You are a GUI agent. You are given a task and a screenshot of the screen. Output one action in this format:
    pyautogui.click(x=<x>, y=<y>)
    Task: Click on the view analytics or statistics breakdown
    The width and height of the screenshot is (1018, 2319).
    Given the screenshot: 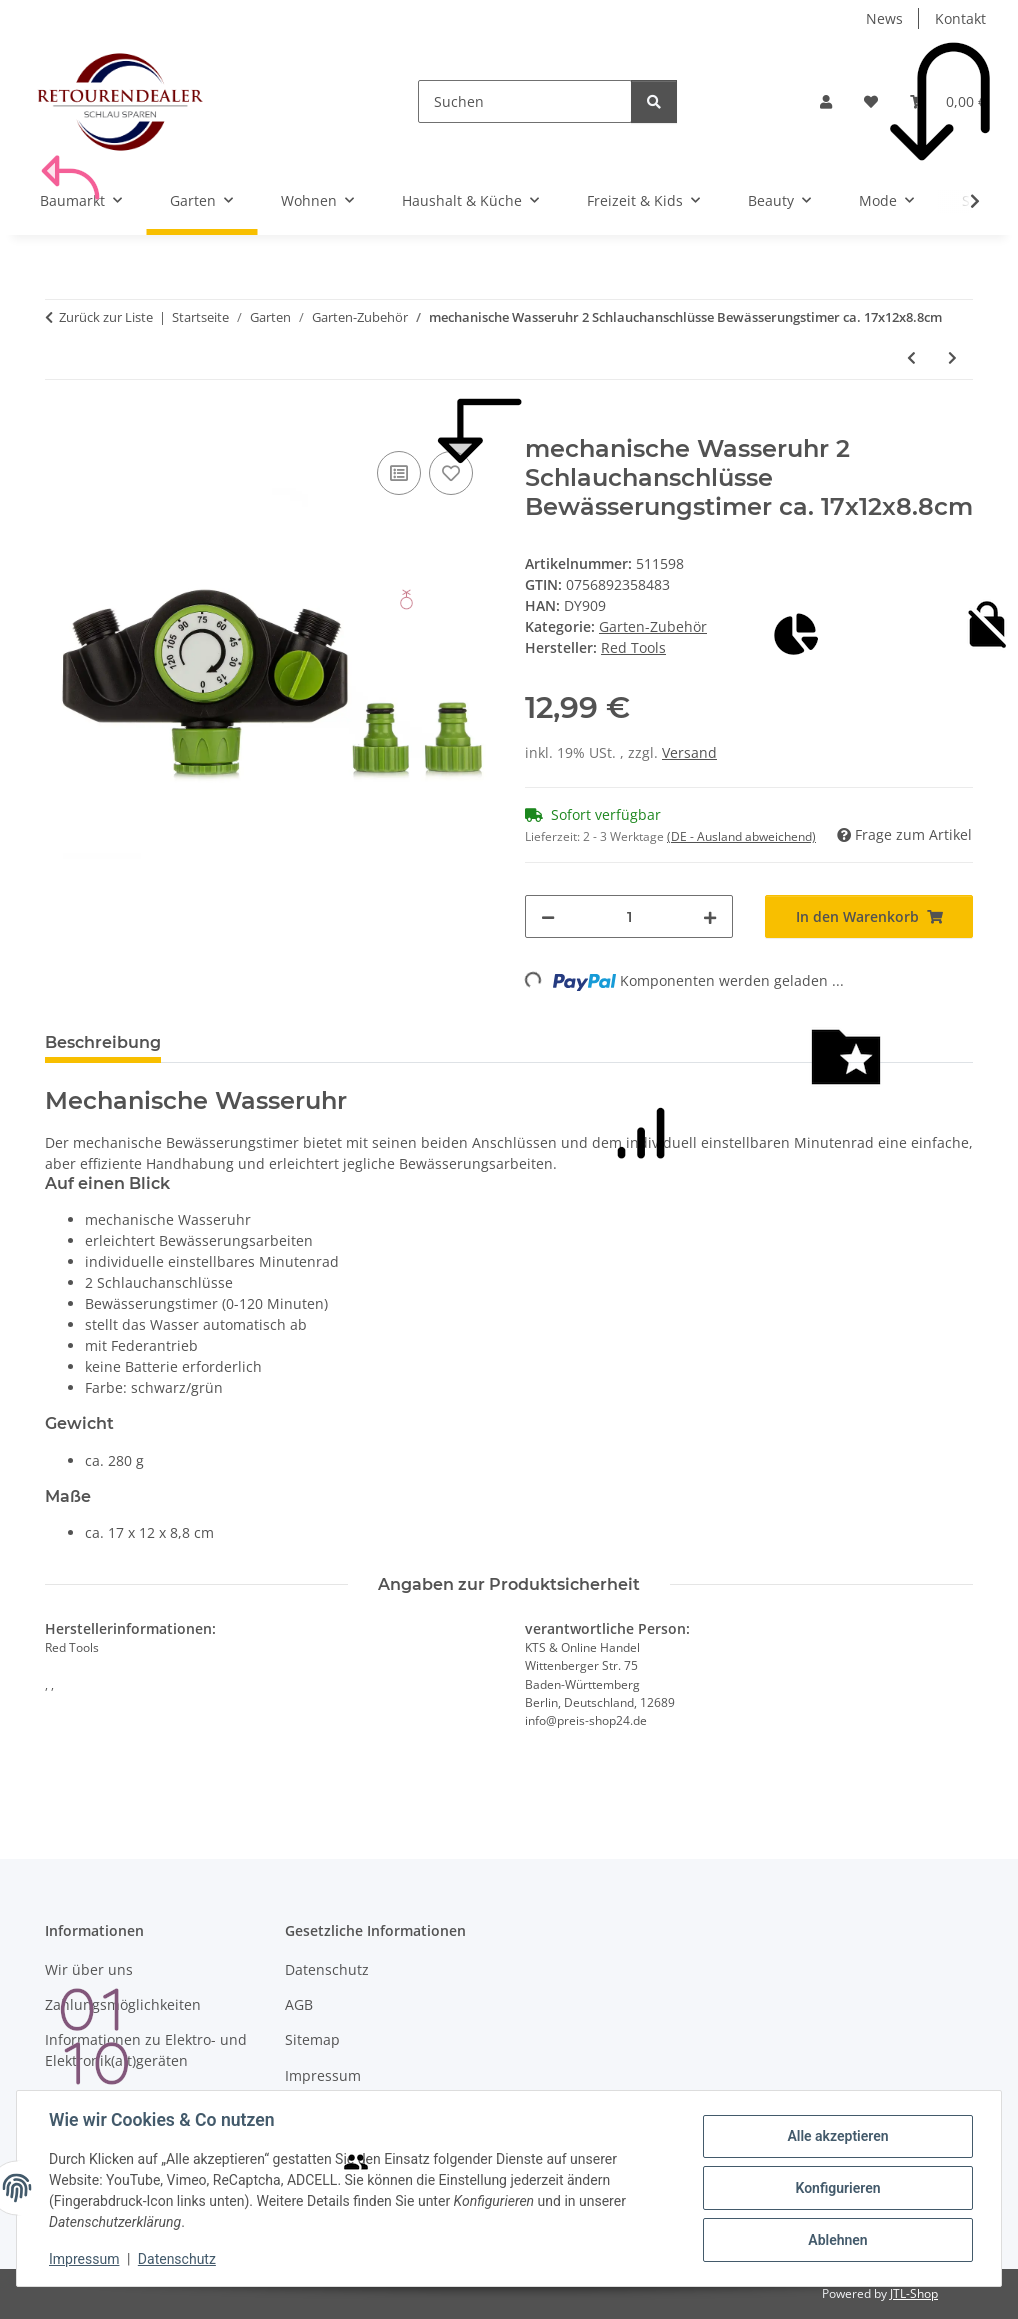 What is the action you would take?
    pyautogui.click(x=795, y=634)
    